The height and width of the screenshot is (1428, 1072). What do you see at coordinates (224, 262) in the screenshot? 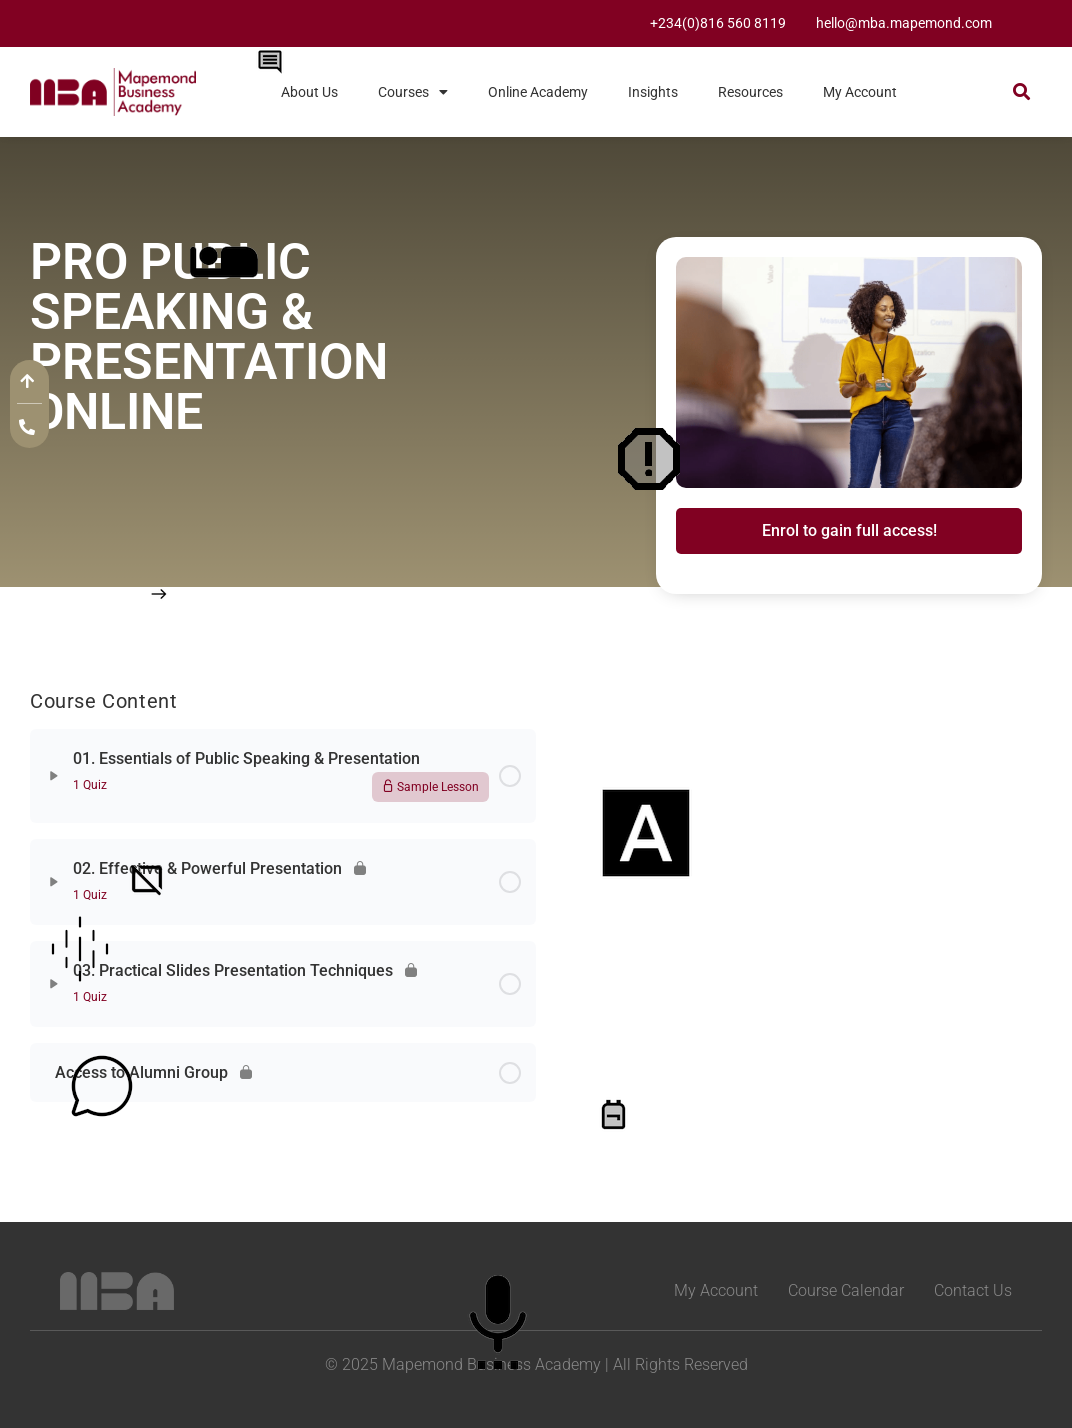
I see `select a lie-flat or suite seat option` at bounding box center [224, 262].